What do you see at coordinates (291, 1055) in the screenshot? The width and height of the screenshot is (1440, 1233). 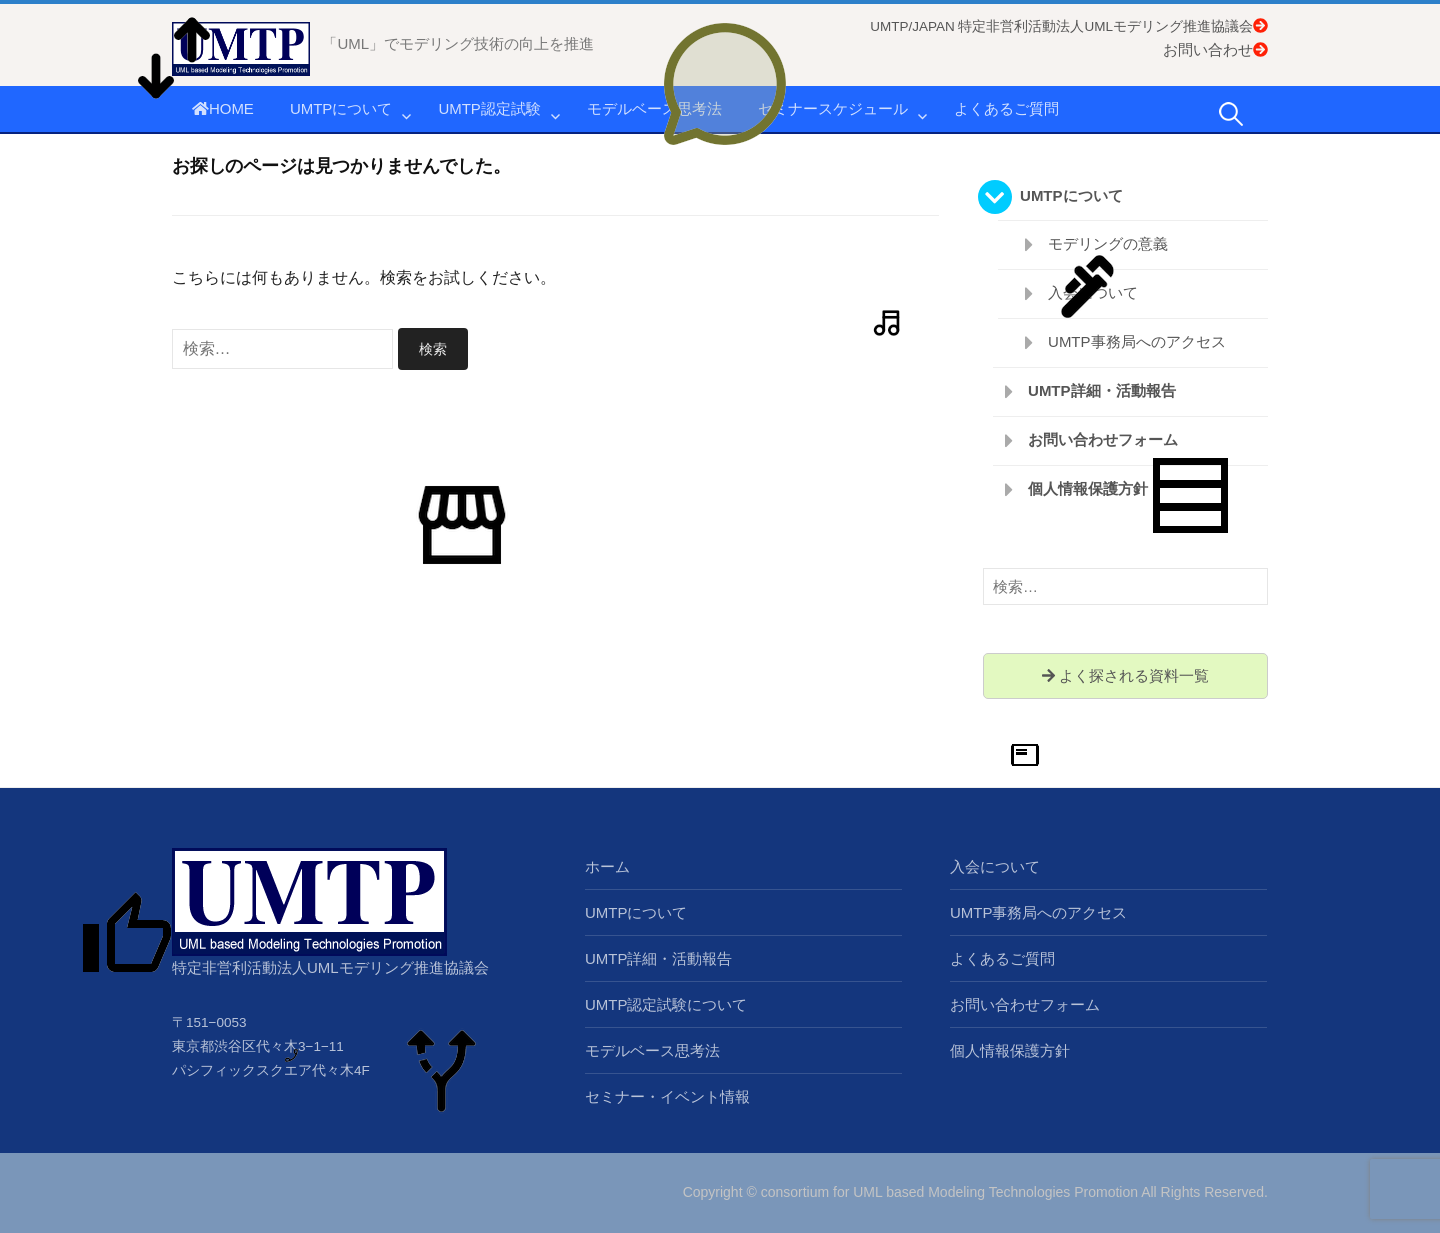 I see `make a phone call` at bounding box center [291, 1055].